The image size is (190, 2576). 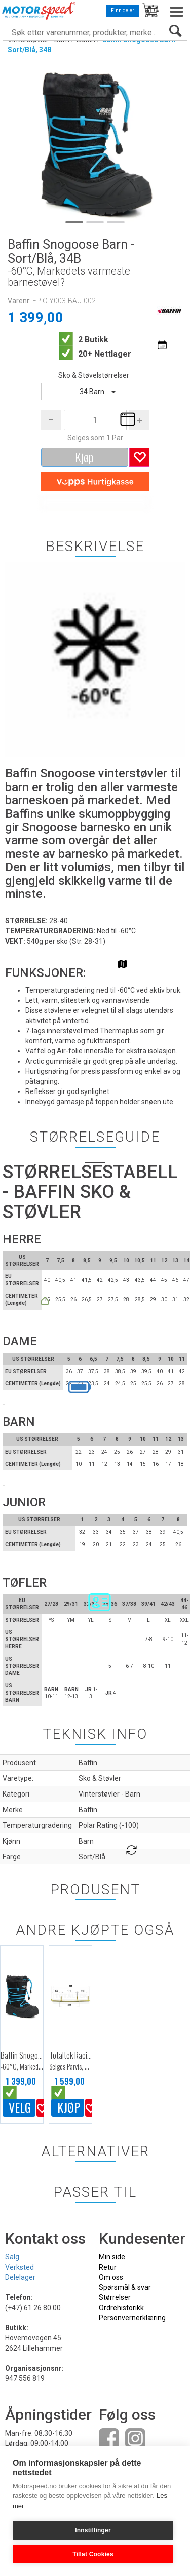 I want to click on view calendar with scheduled events, so click(x=162, y=345).